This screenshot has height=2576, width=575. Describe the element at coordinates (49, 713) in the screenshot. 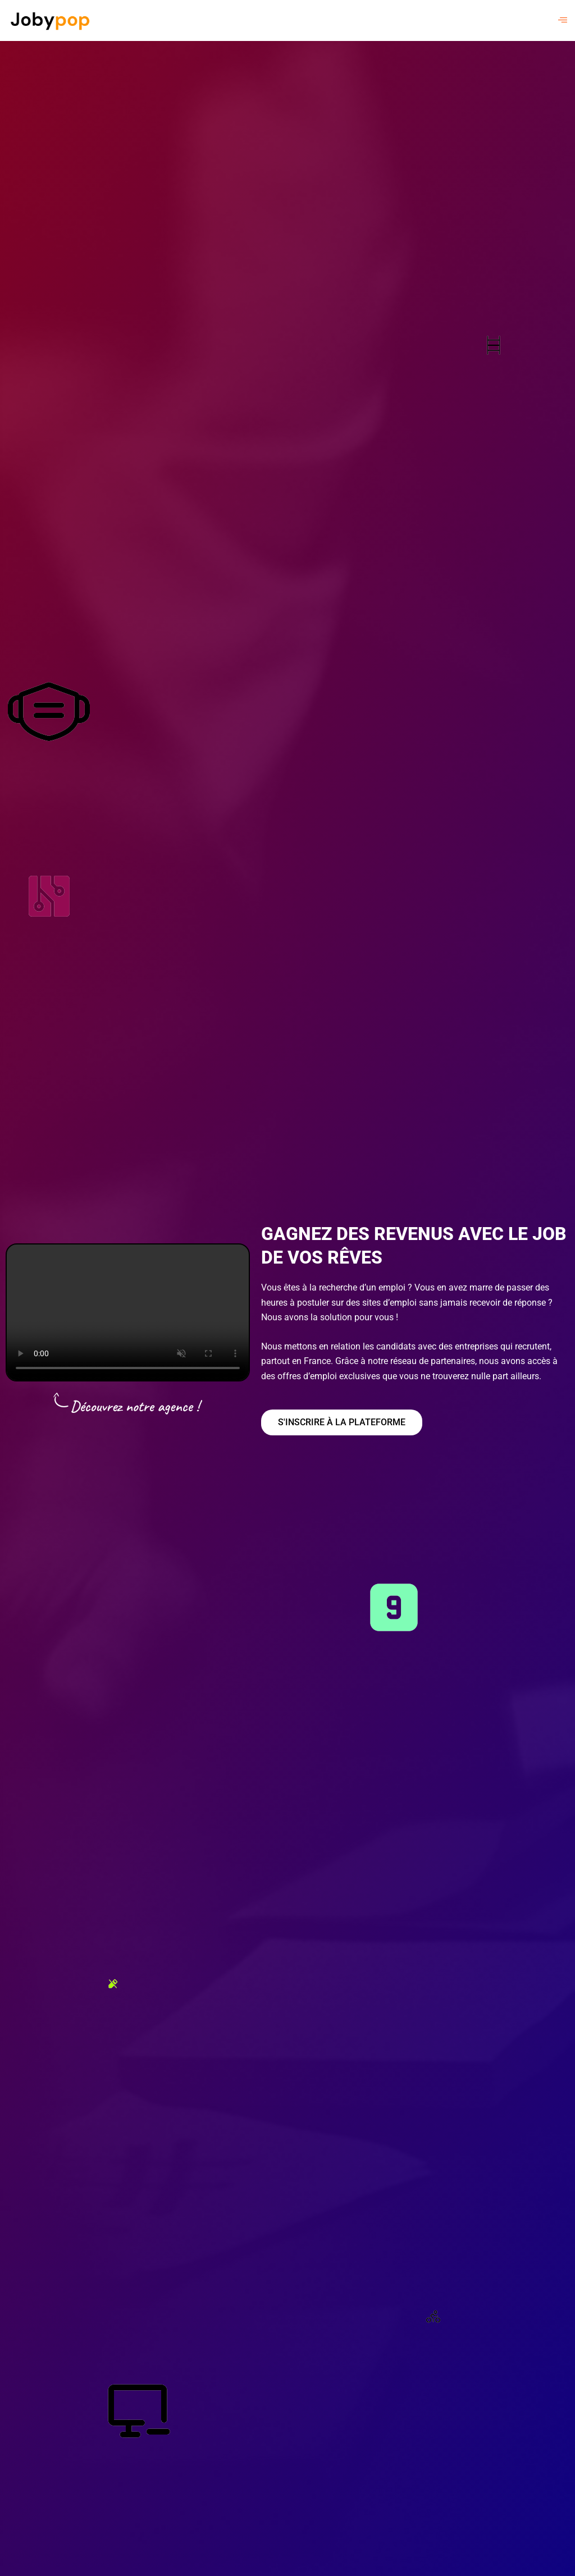

I see `indicates mask required area or health guidelines` at that location.